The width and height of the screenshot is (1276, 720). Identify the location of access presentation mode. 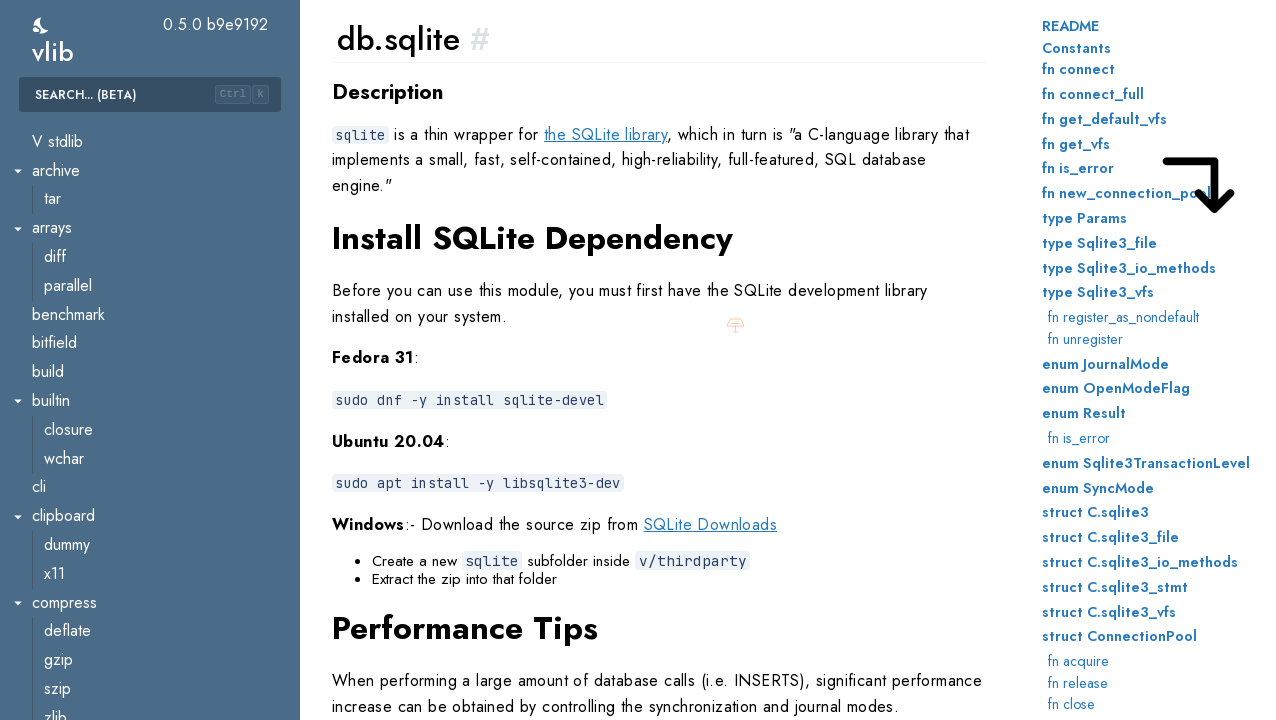
(735, 325).